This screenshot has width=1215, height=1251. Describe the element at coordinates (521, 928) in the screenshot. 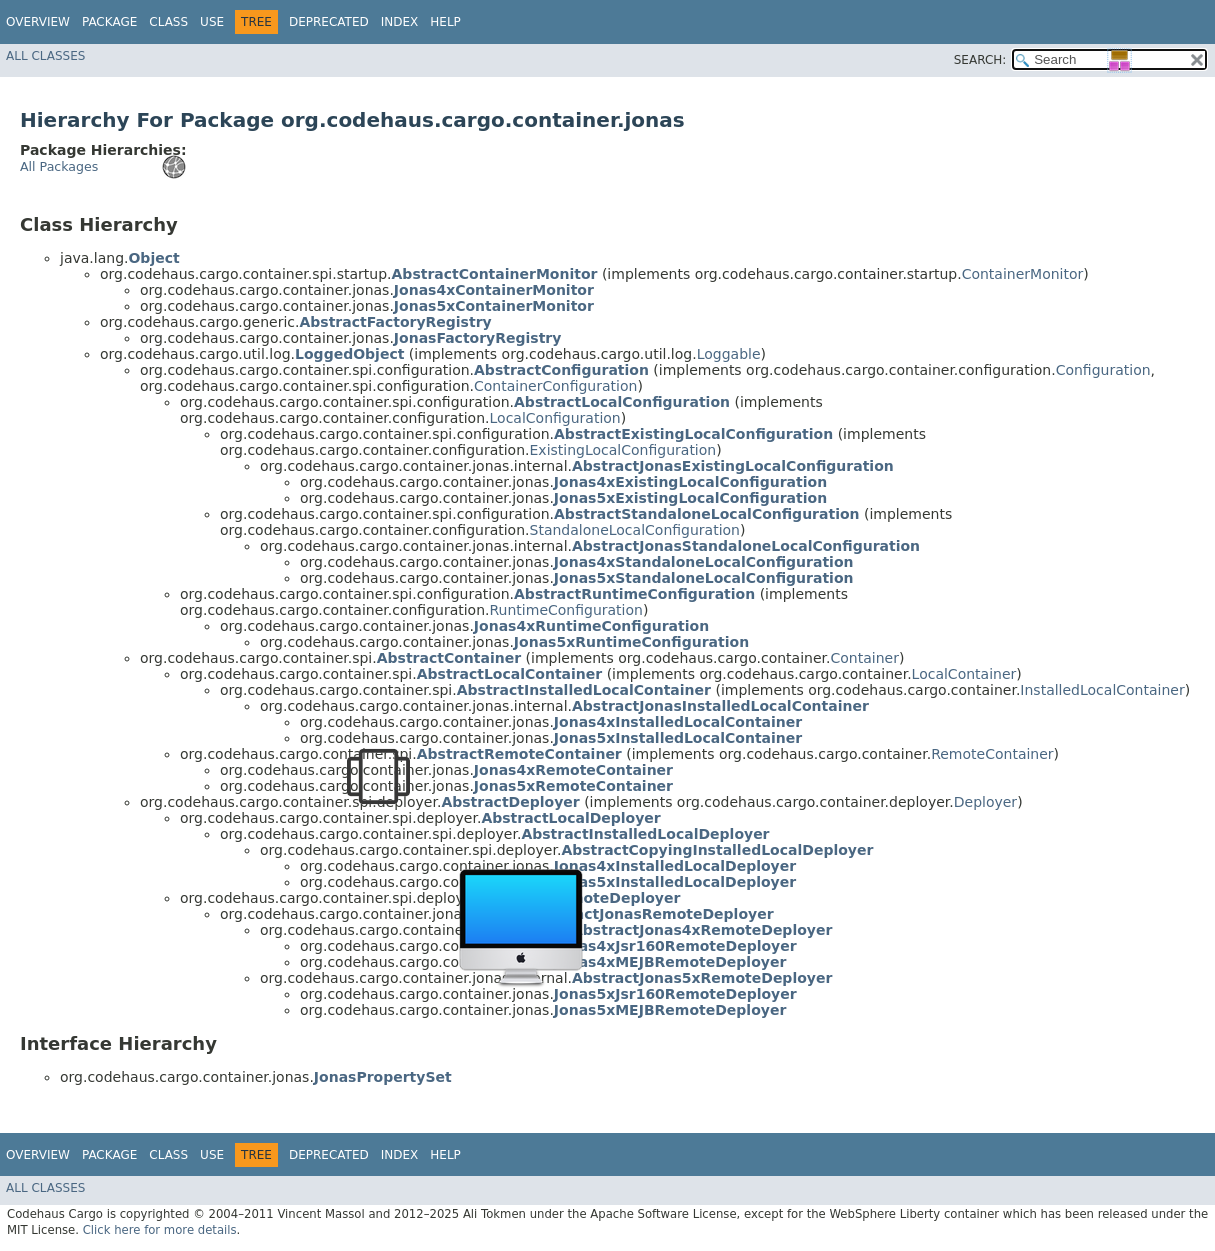

I see `access desktop or computer settings` at that location.